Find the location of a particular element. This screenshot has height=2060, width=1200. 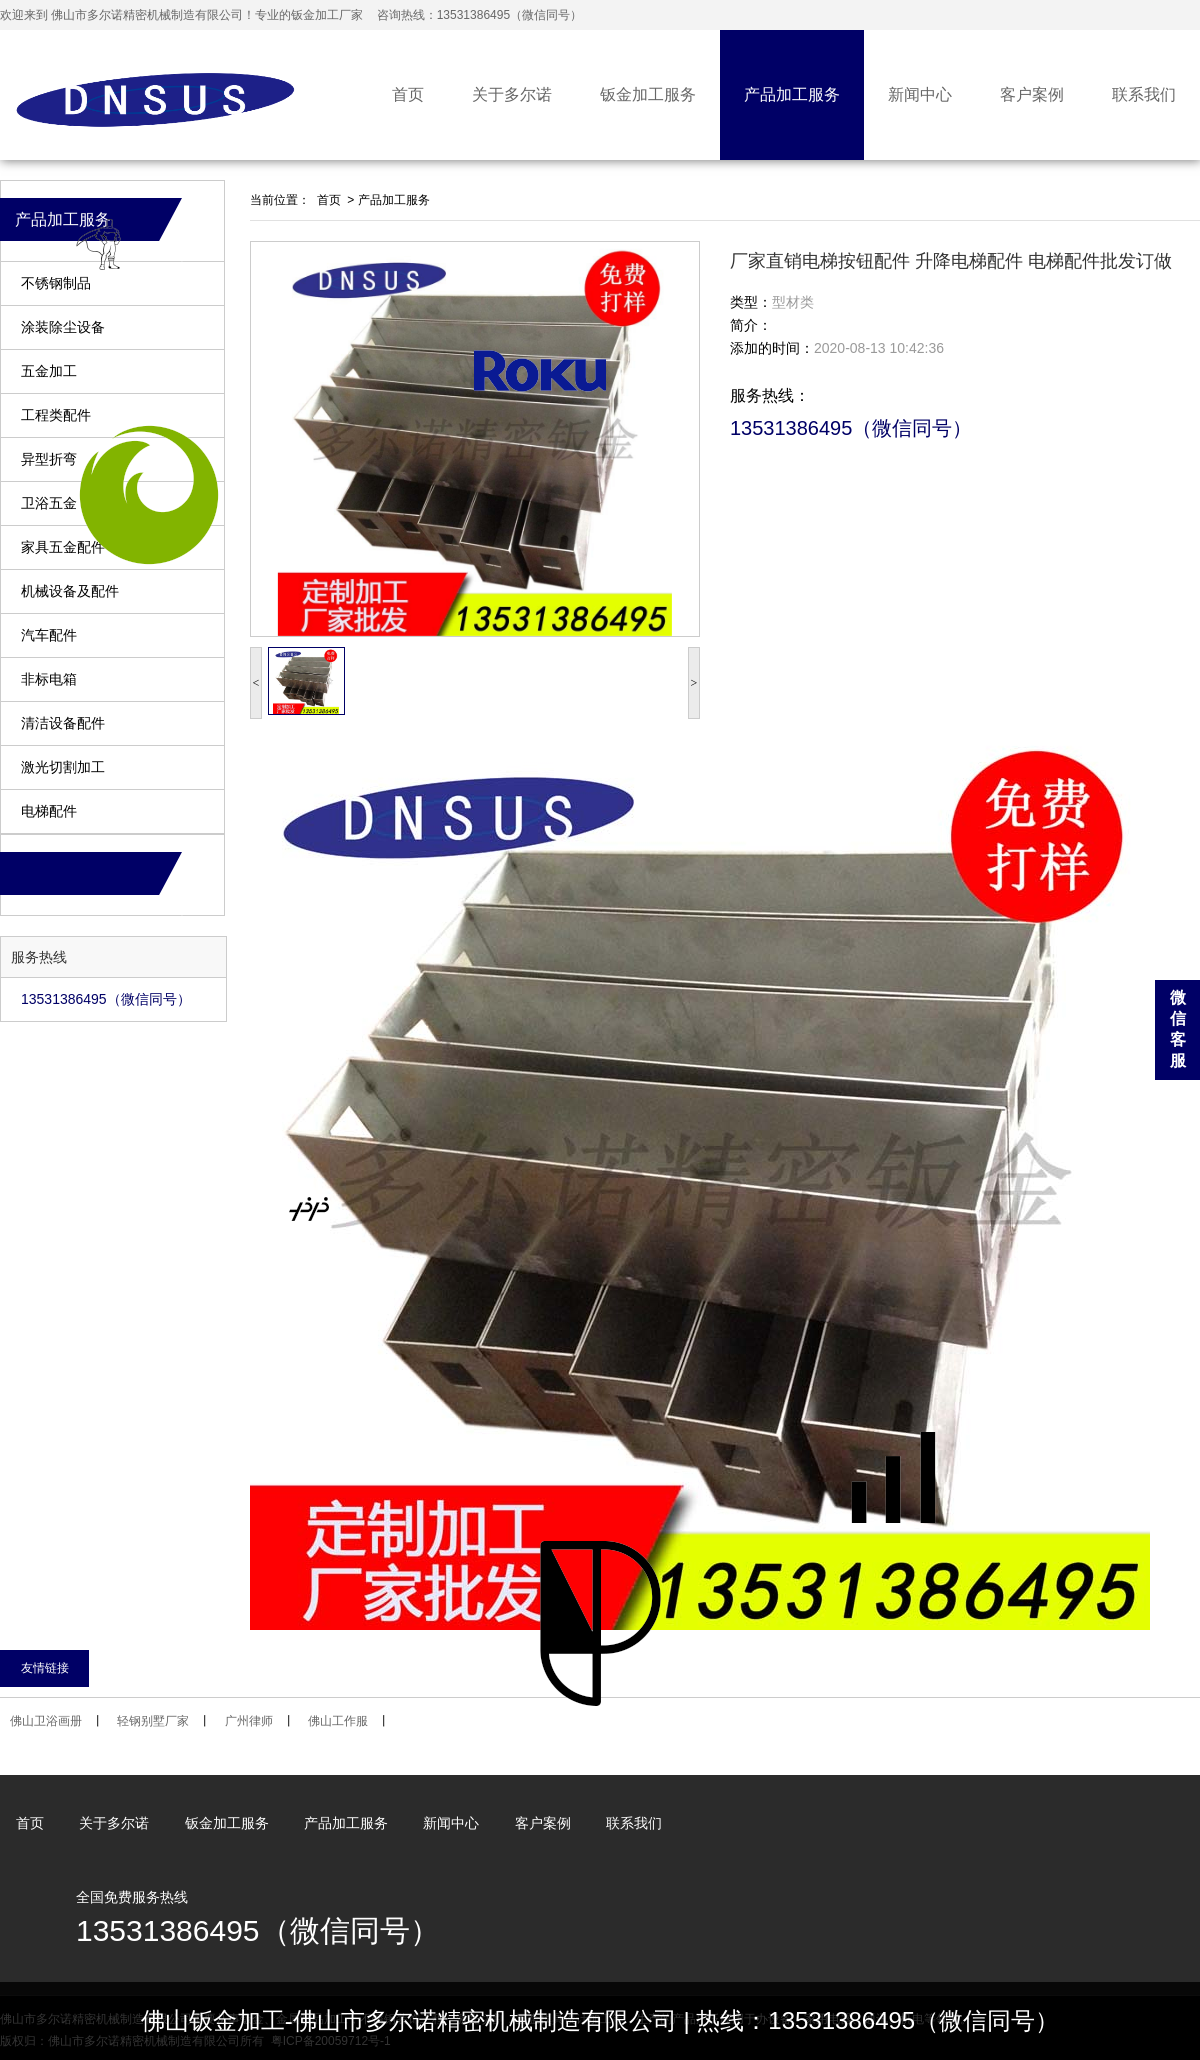

open the Roku app is located at coordinates (540, 371).